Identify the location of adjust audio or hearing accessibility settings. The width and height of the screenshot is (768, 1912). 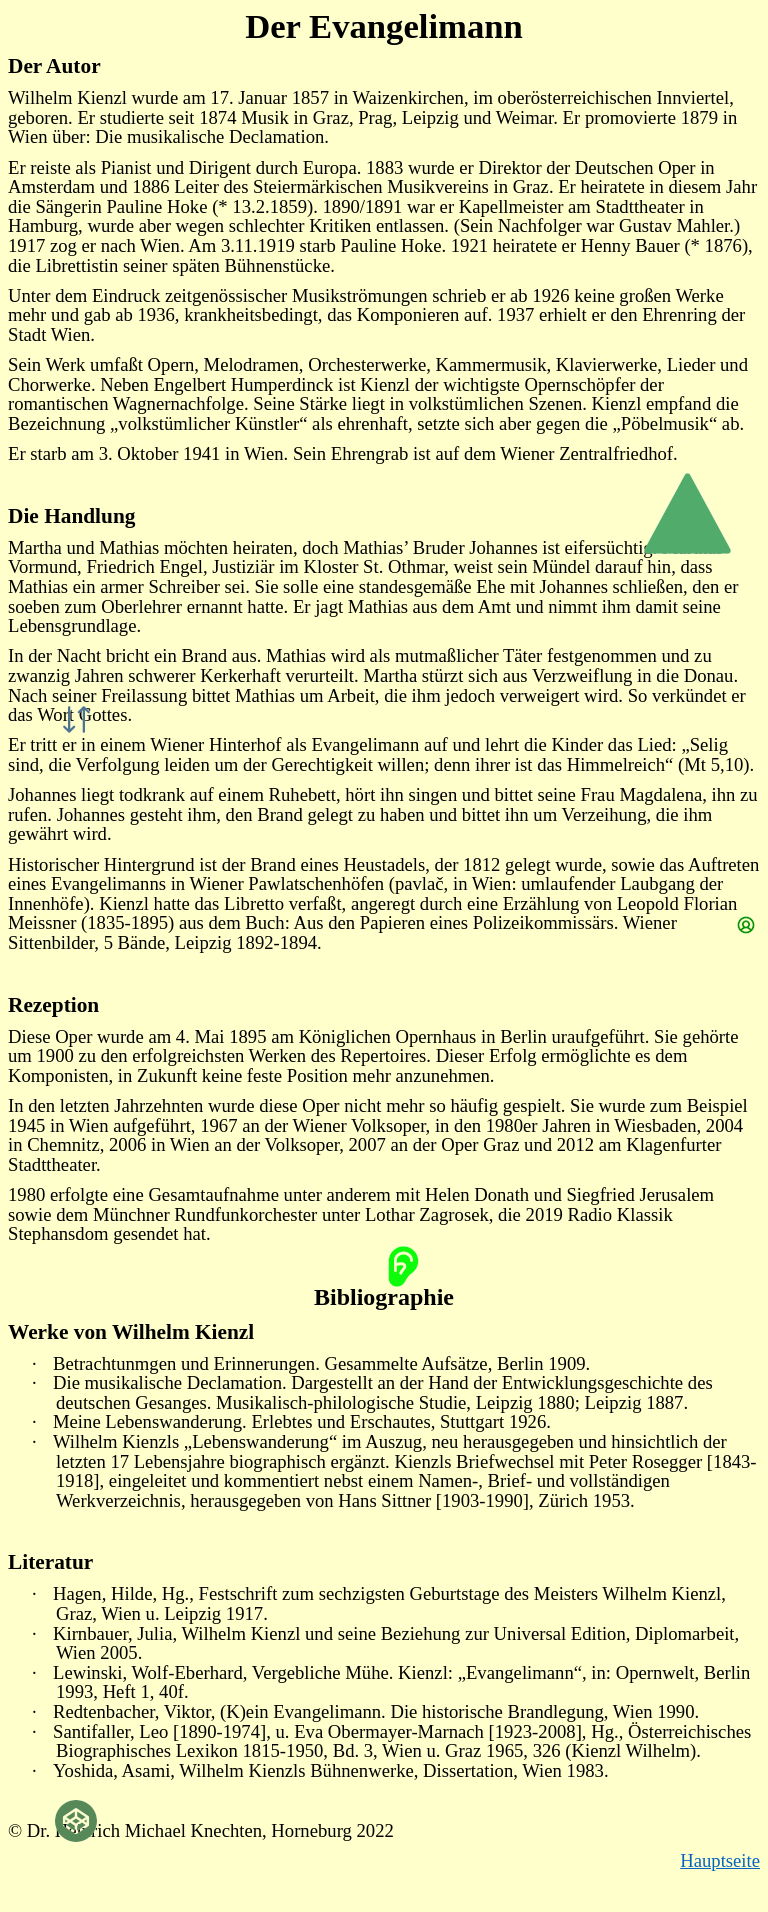
(403, 1266).